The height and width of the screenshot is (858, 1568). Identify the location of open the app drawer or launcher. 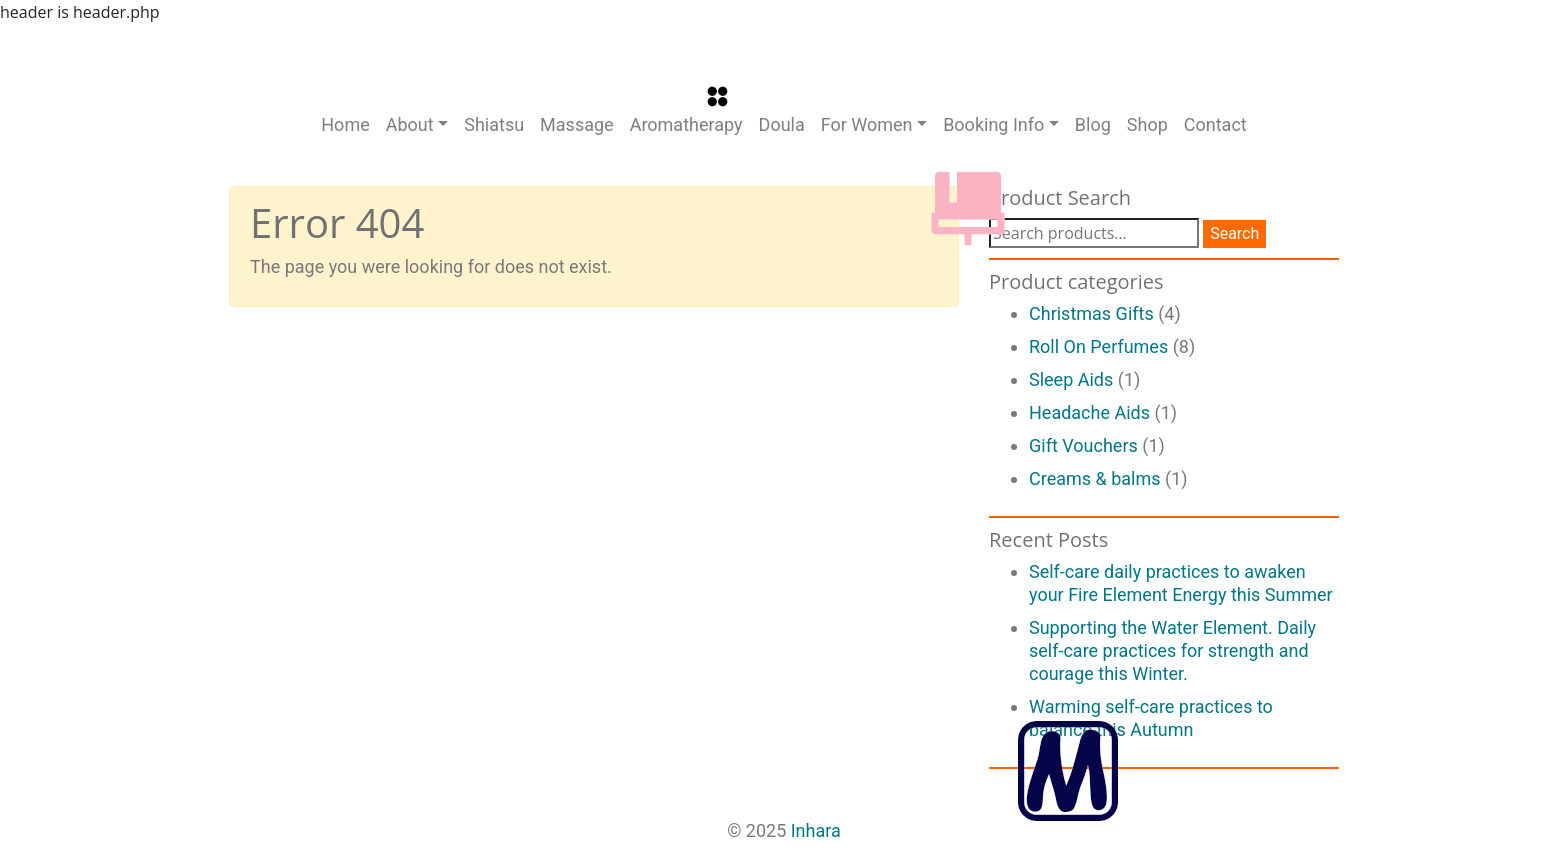
(717, 96).